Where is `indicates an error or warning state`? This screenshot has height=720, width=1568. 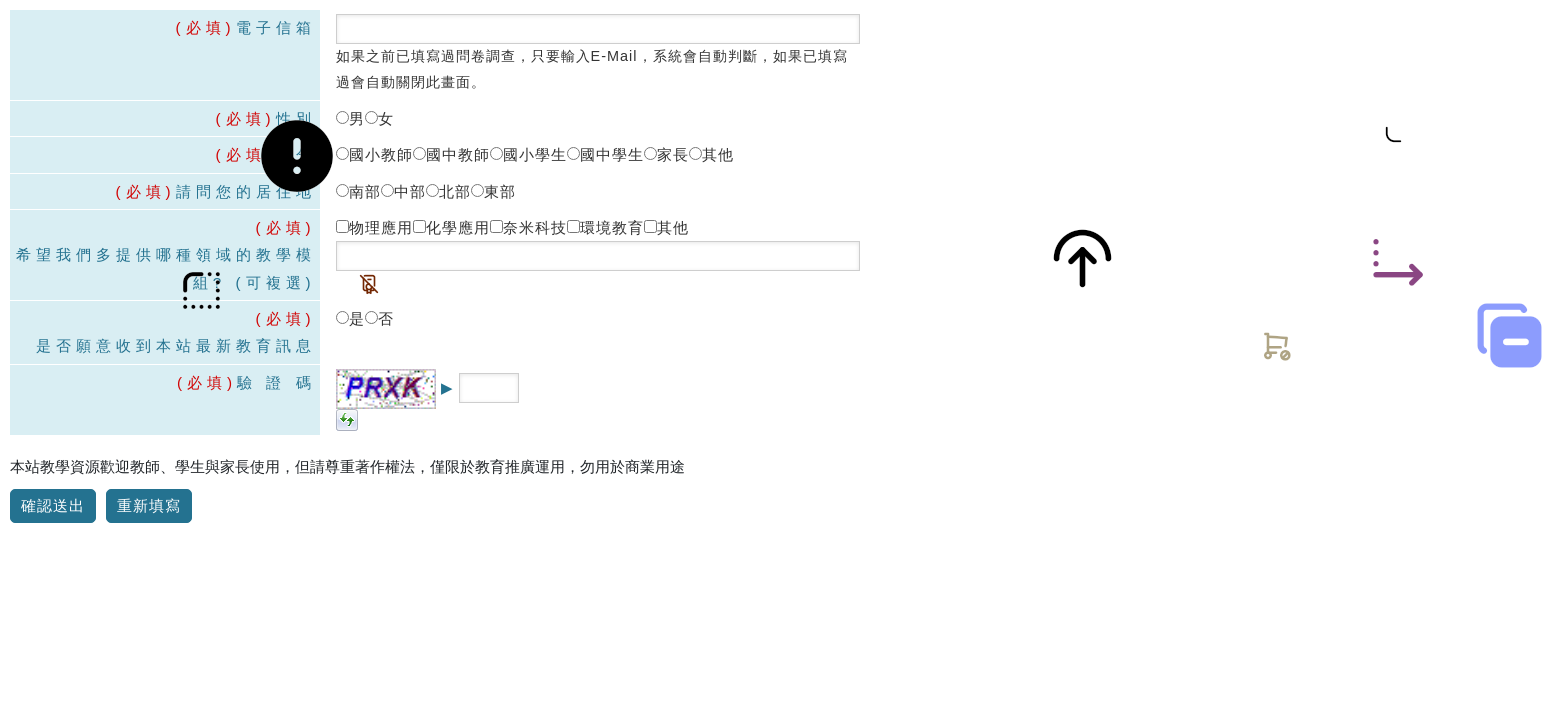
indicates an error or warning state is located at coordinates (297, 156).